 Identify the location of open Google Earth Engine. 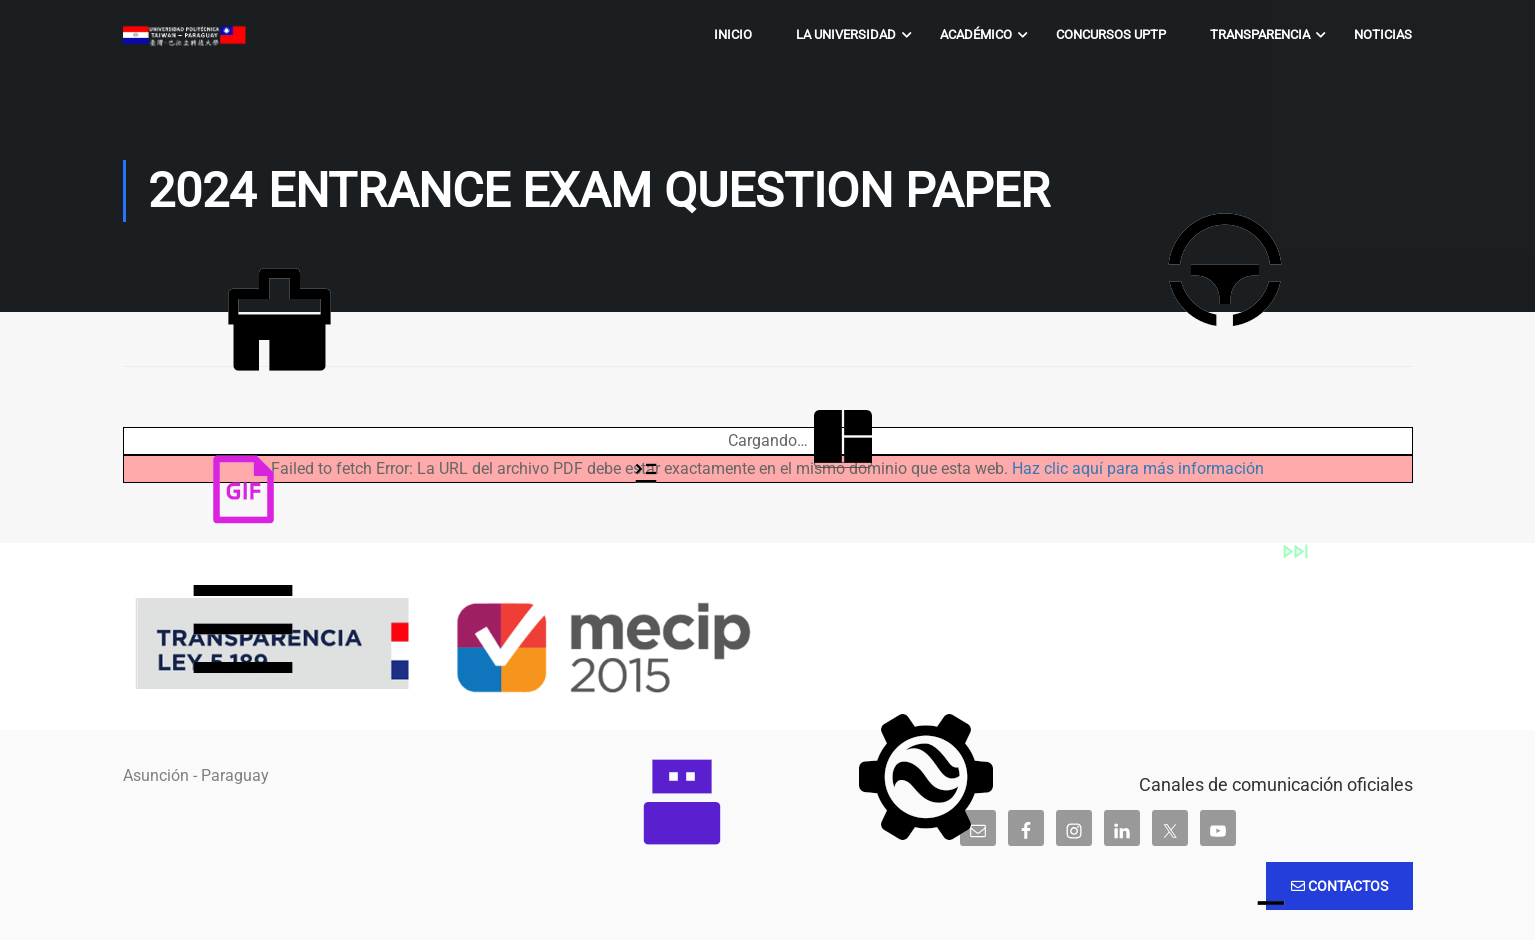
(926, 777).